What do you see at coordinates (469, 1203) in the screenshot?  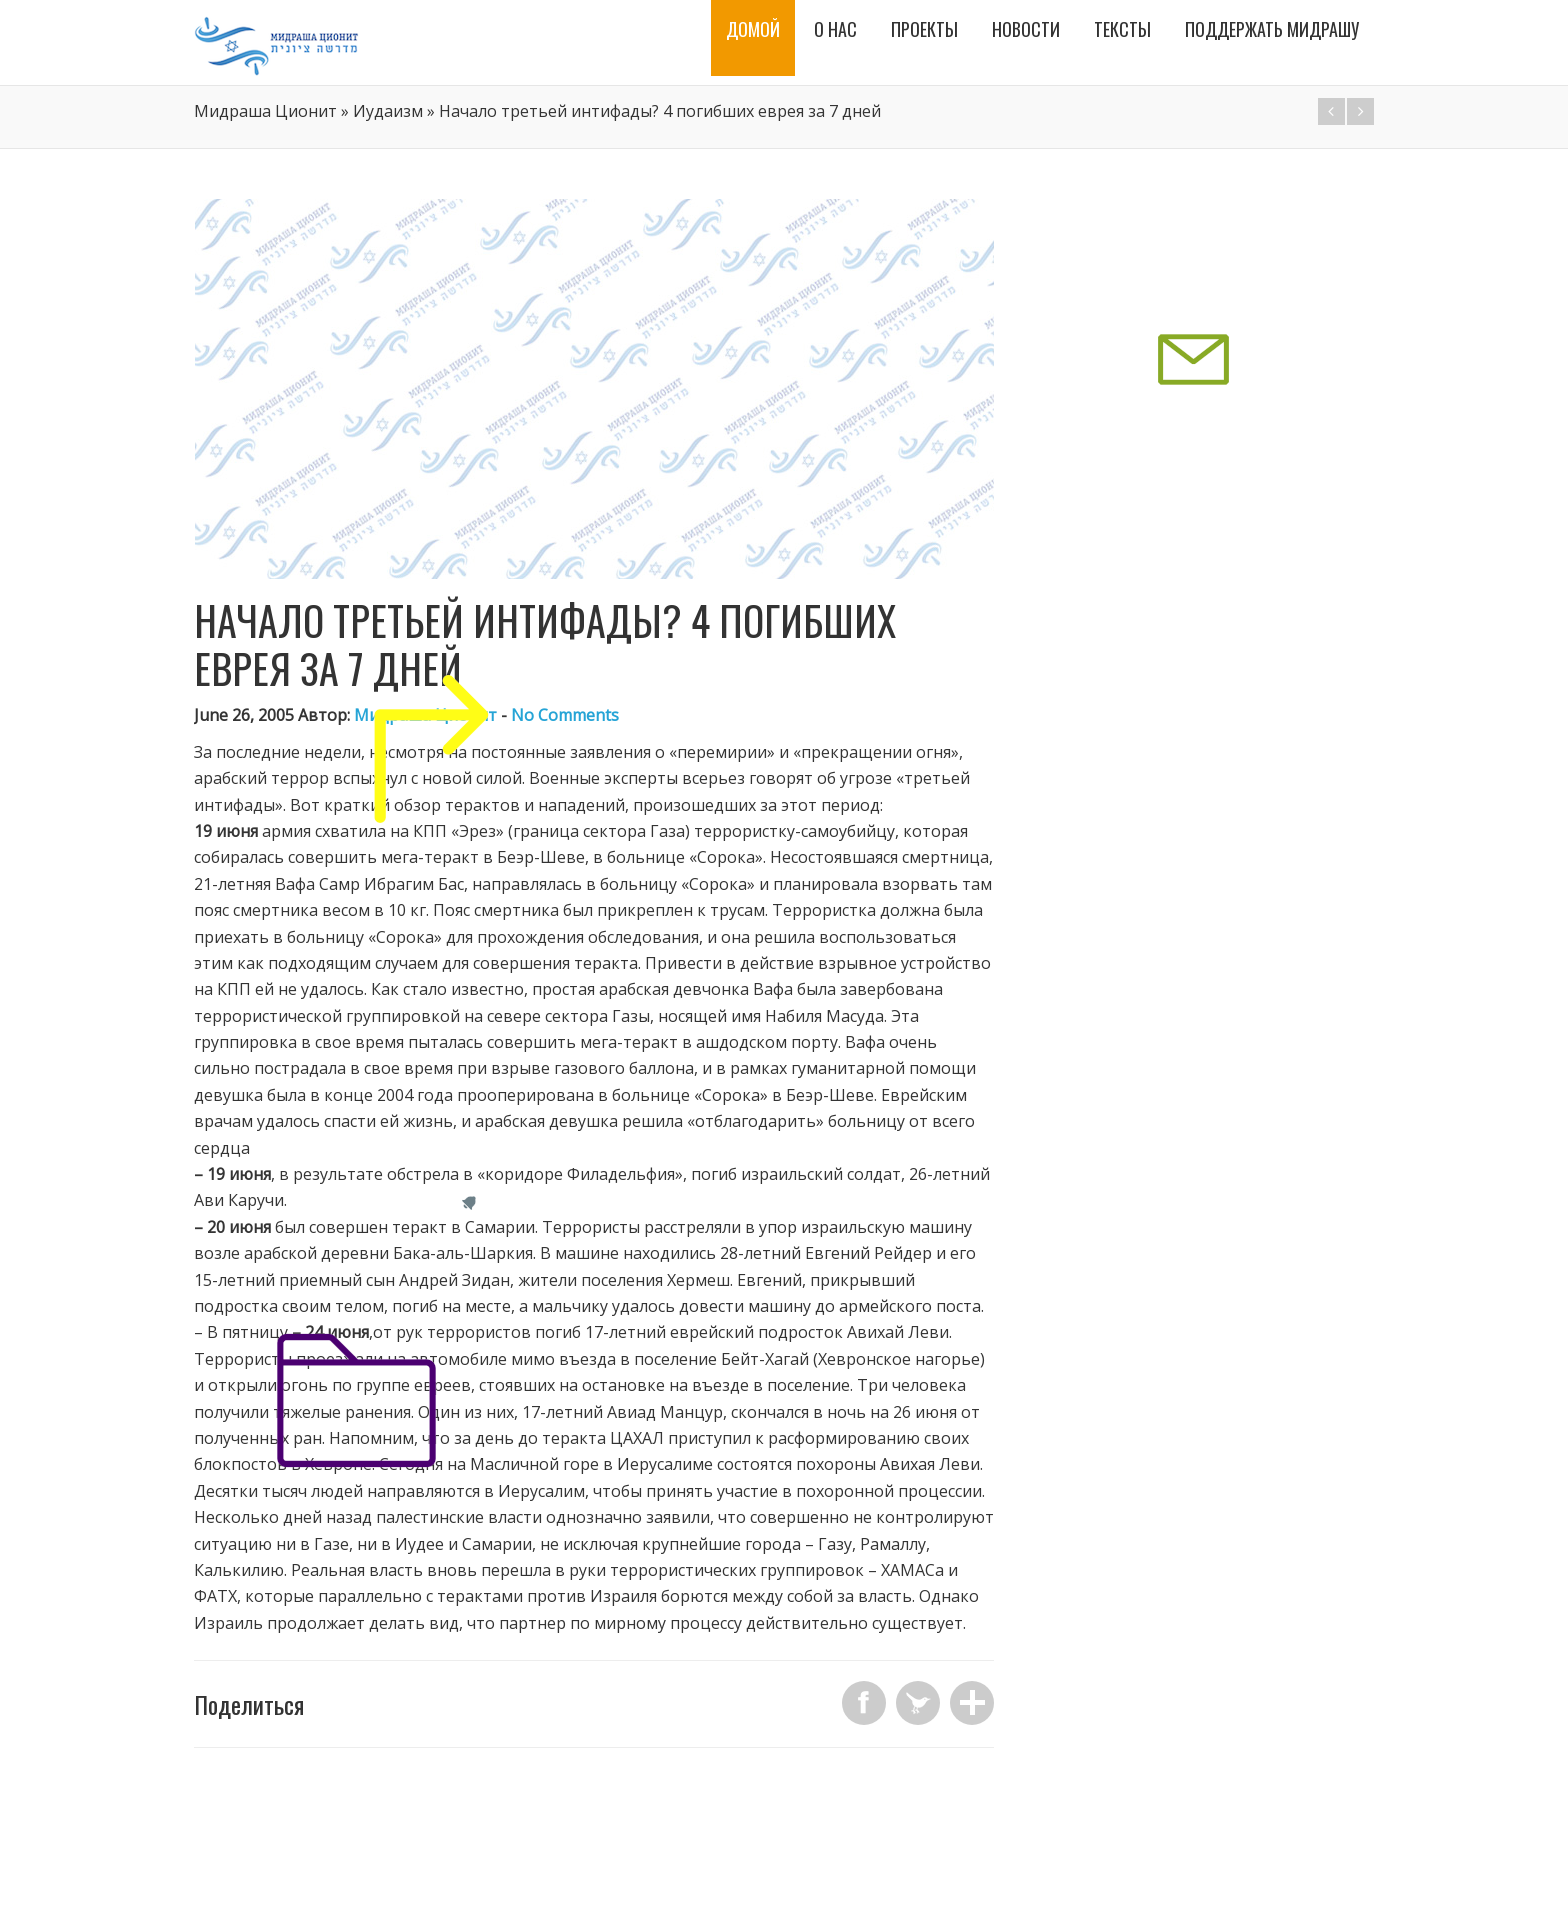 I see `notifications are active` at bounding box center [469, 1203].